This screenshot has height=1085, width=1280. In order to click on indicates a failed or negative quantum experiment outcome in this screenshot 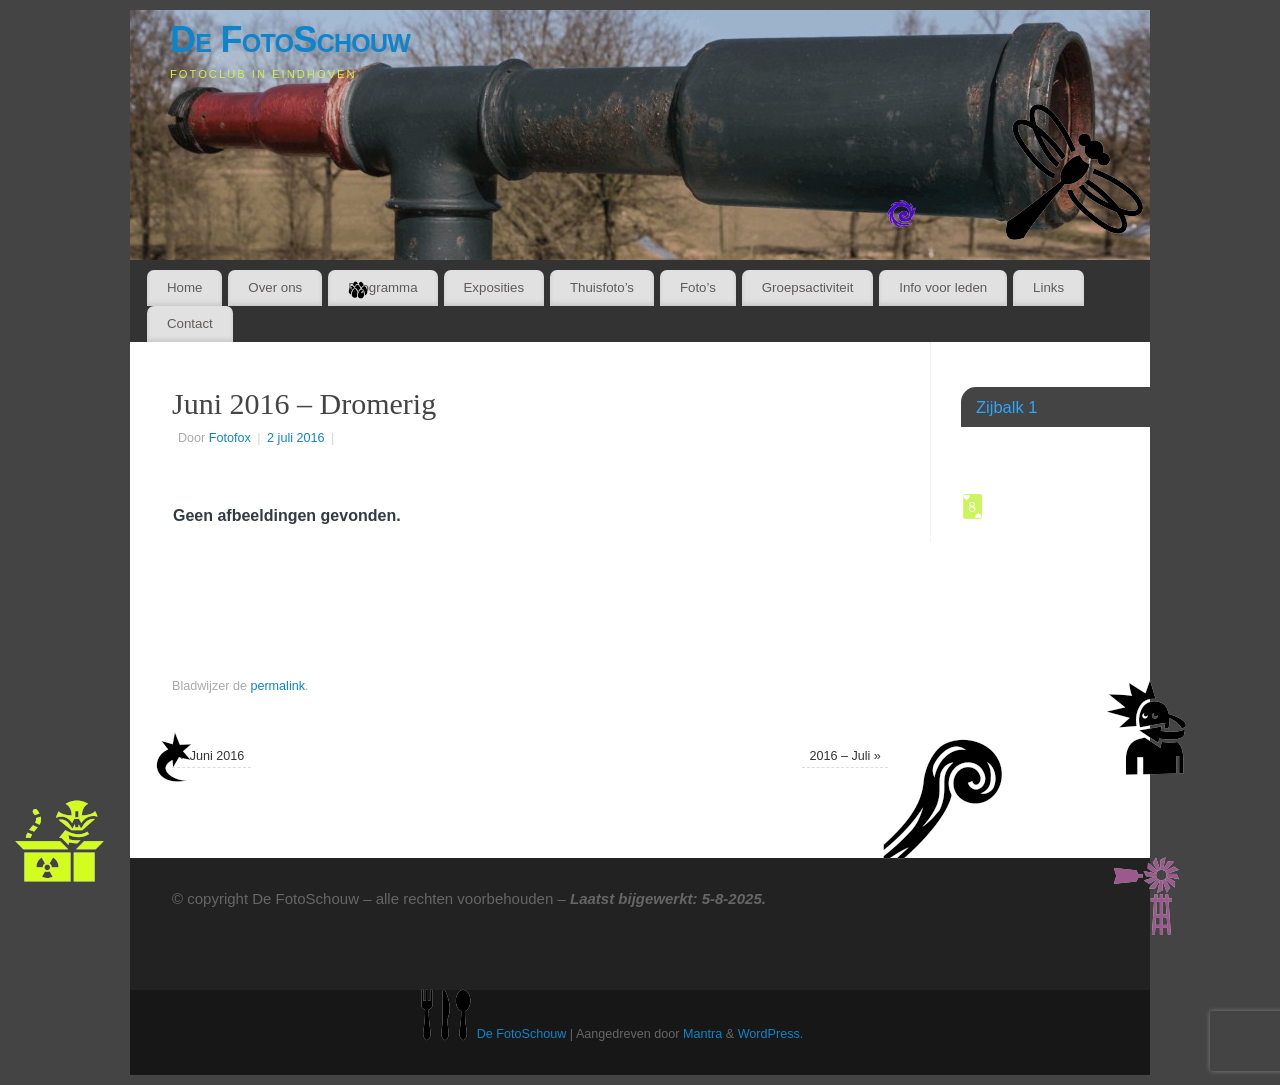, I will do `click(59, 837)`.